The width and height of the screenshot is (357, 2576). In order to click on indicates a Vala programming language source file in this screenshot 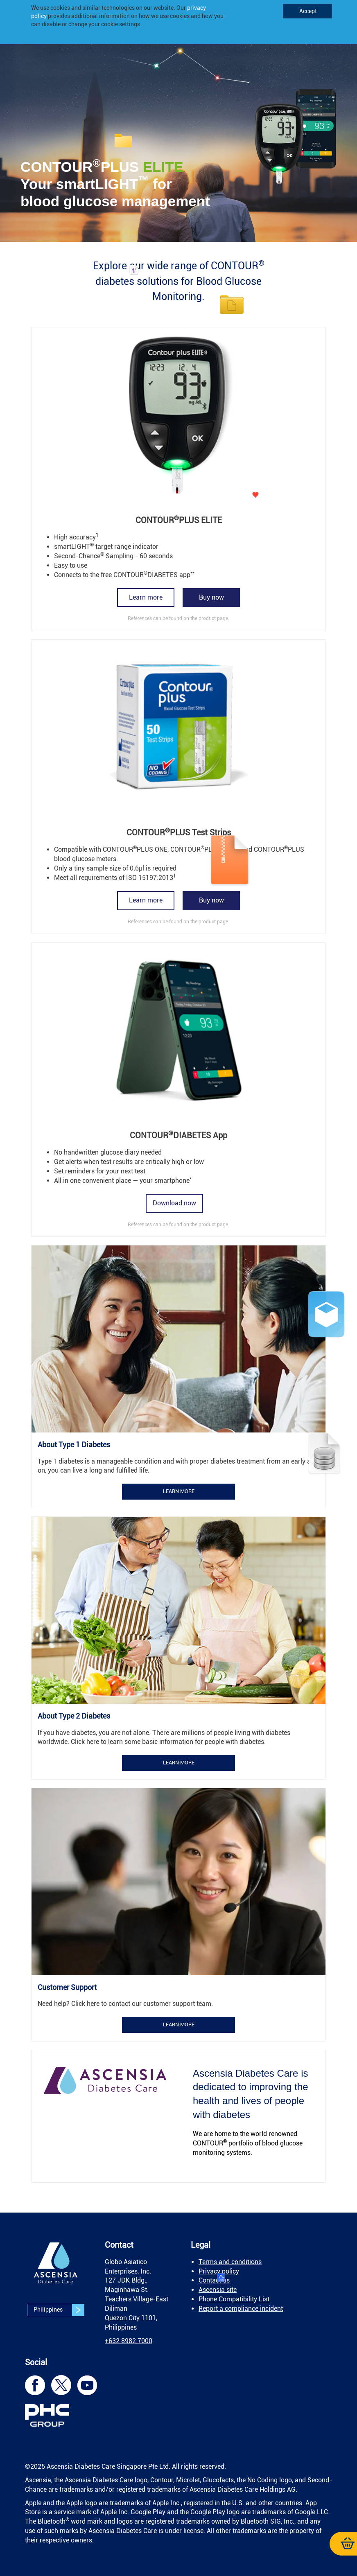, I will do `click(134, 270)`.